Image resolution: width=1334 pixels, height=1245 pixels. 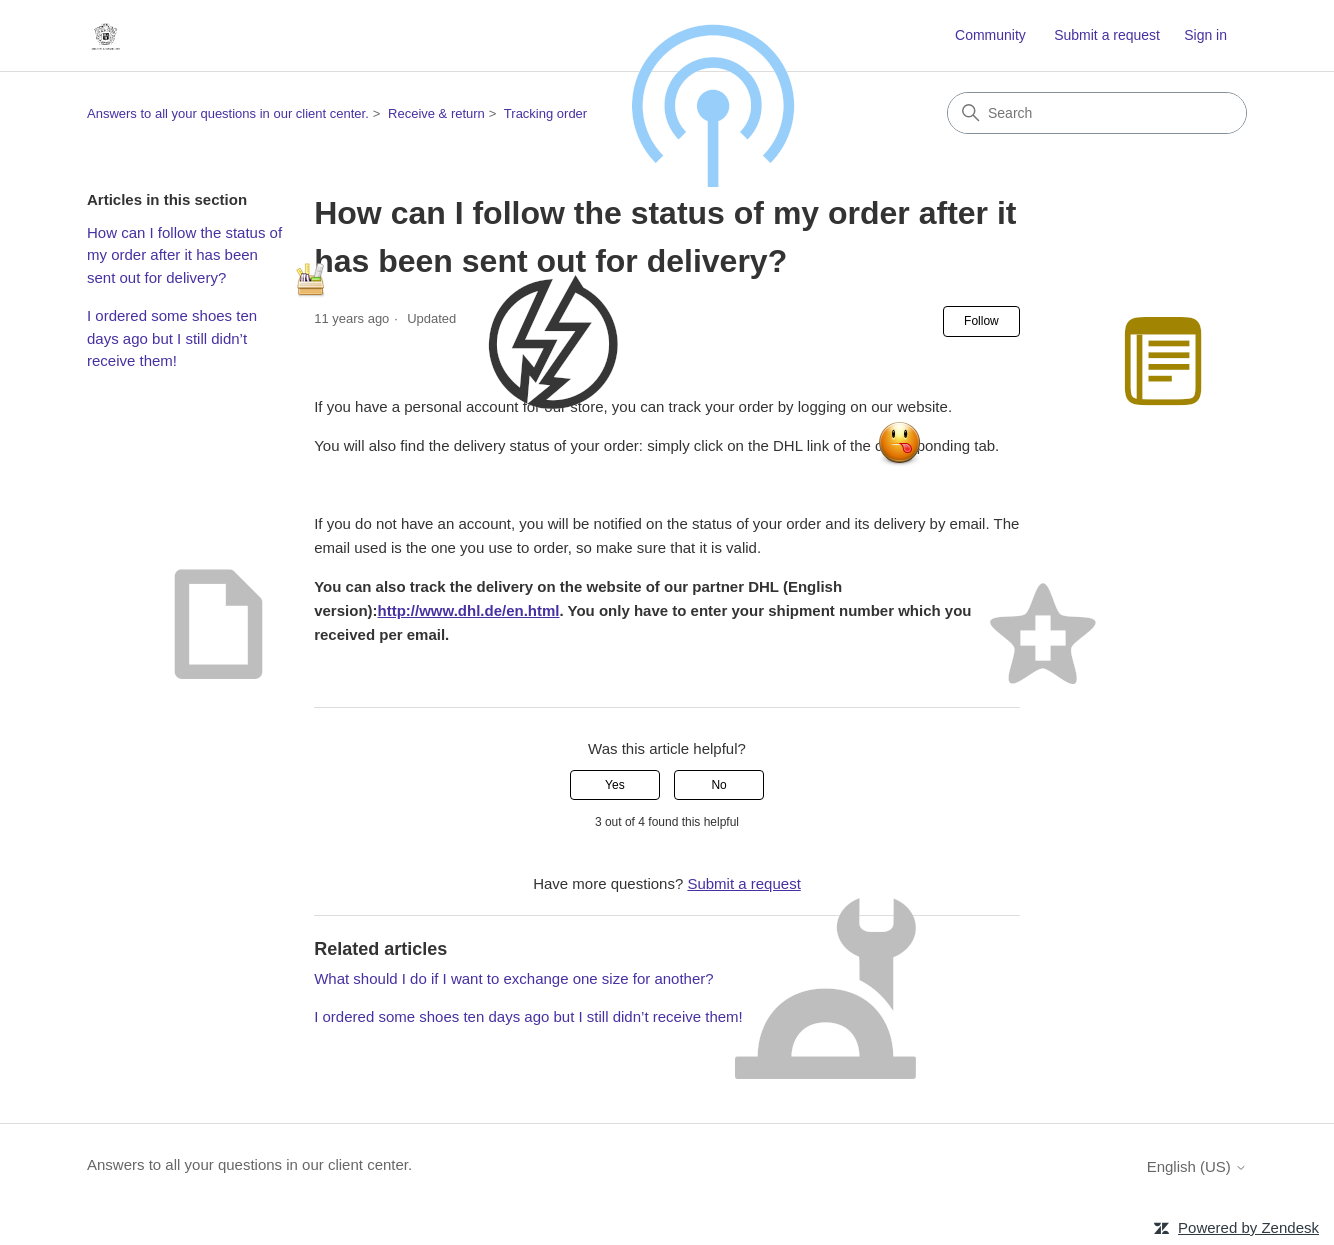 I want to click on indicates a playful or teasing tone in messaging, so click(x=900, y=443).